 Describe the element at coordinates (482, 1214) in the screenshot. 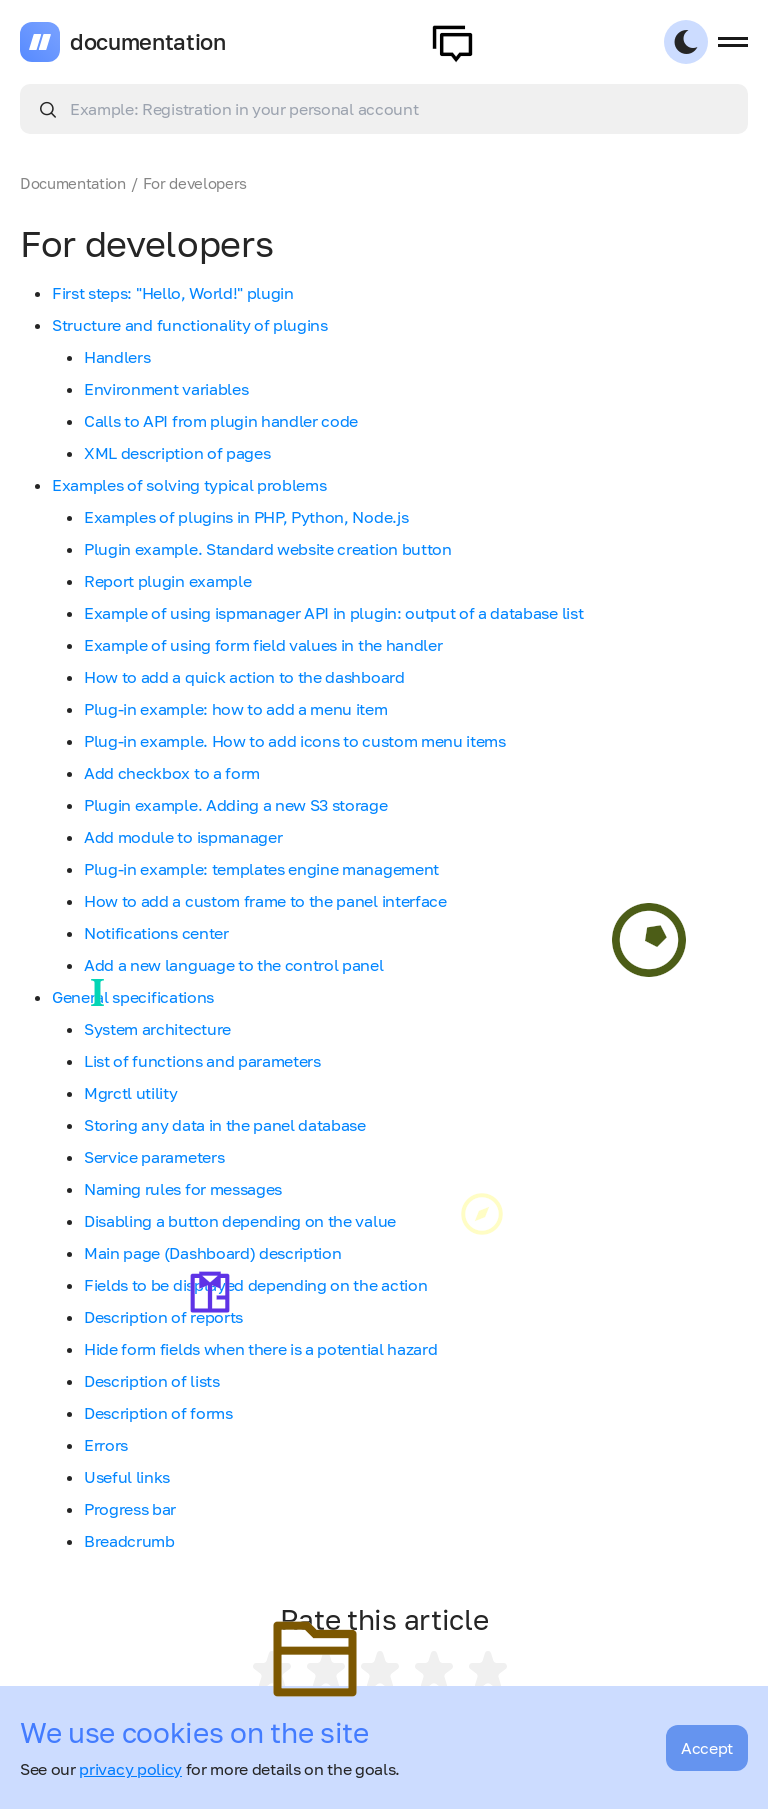

I see `access navigation or direction features` at that location.